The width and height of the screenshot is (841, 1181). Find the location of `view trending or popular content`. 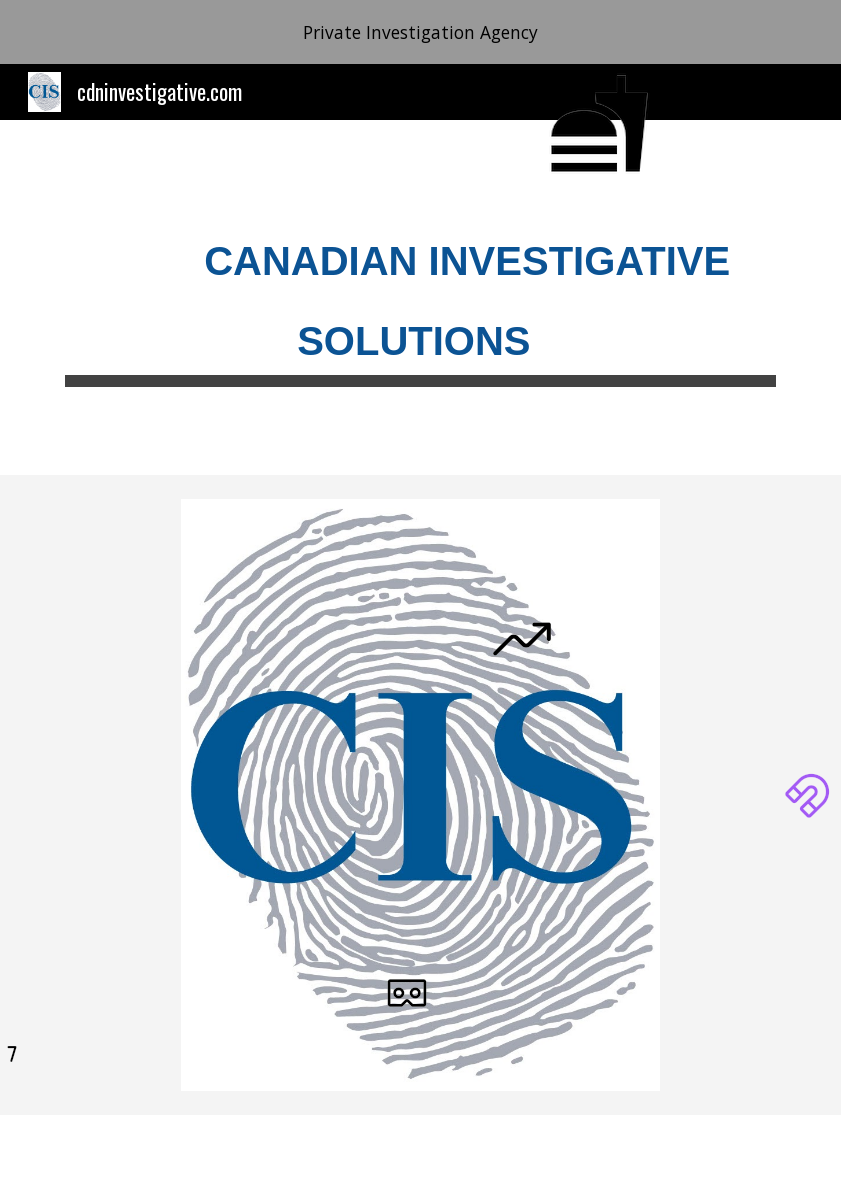

view trending or popular content is located at coordinates (522, 639).